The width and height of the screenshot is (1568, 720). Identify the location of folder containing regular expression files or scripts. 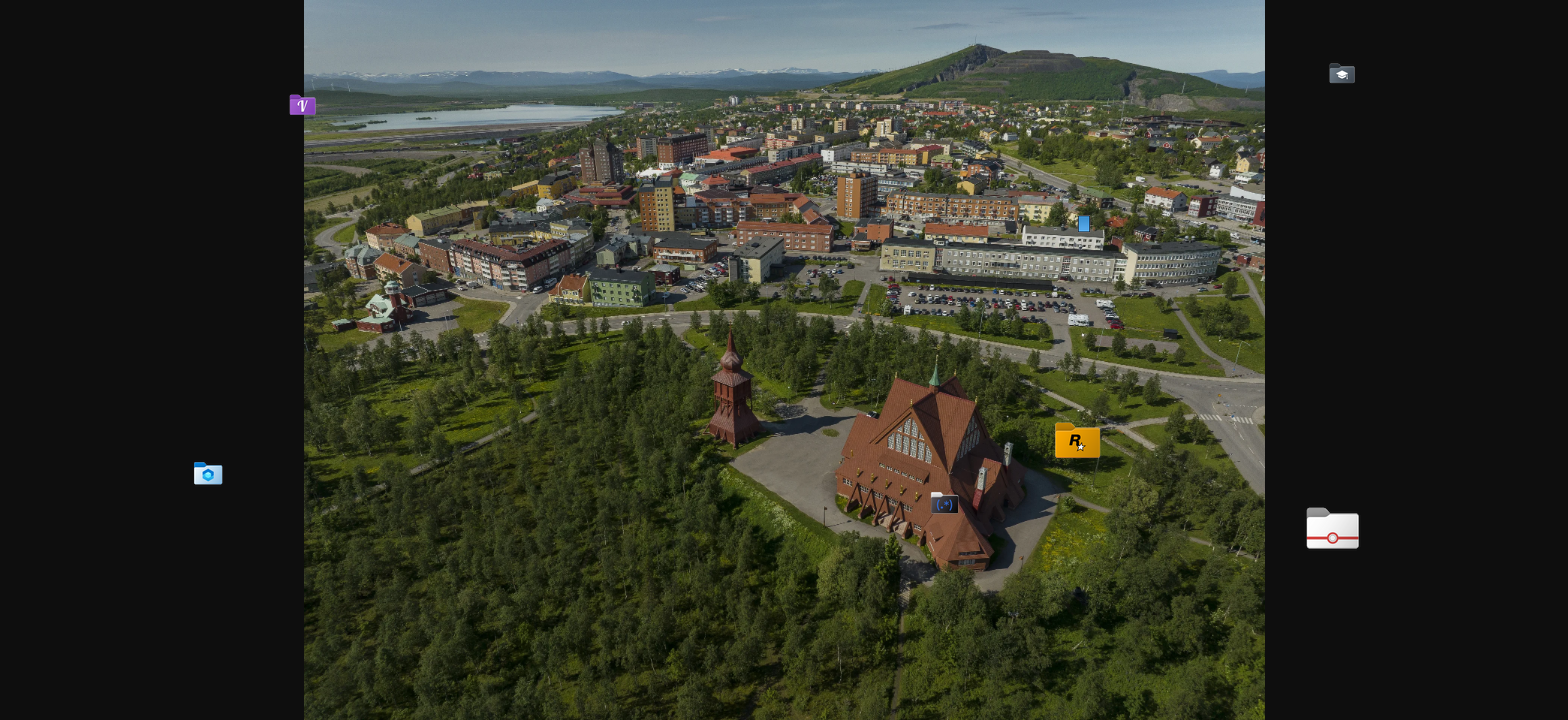
(944, 503).